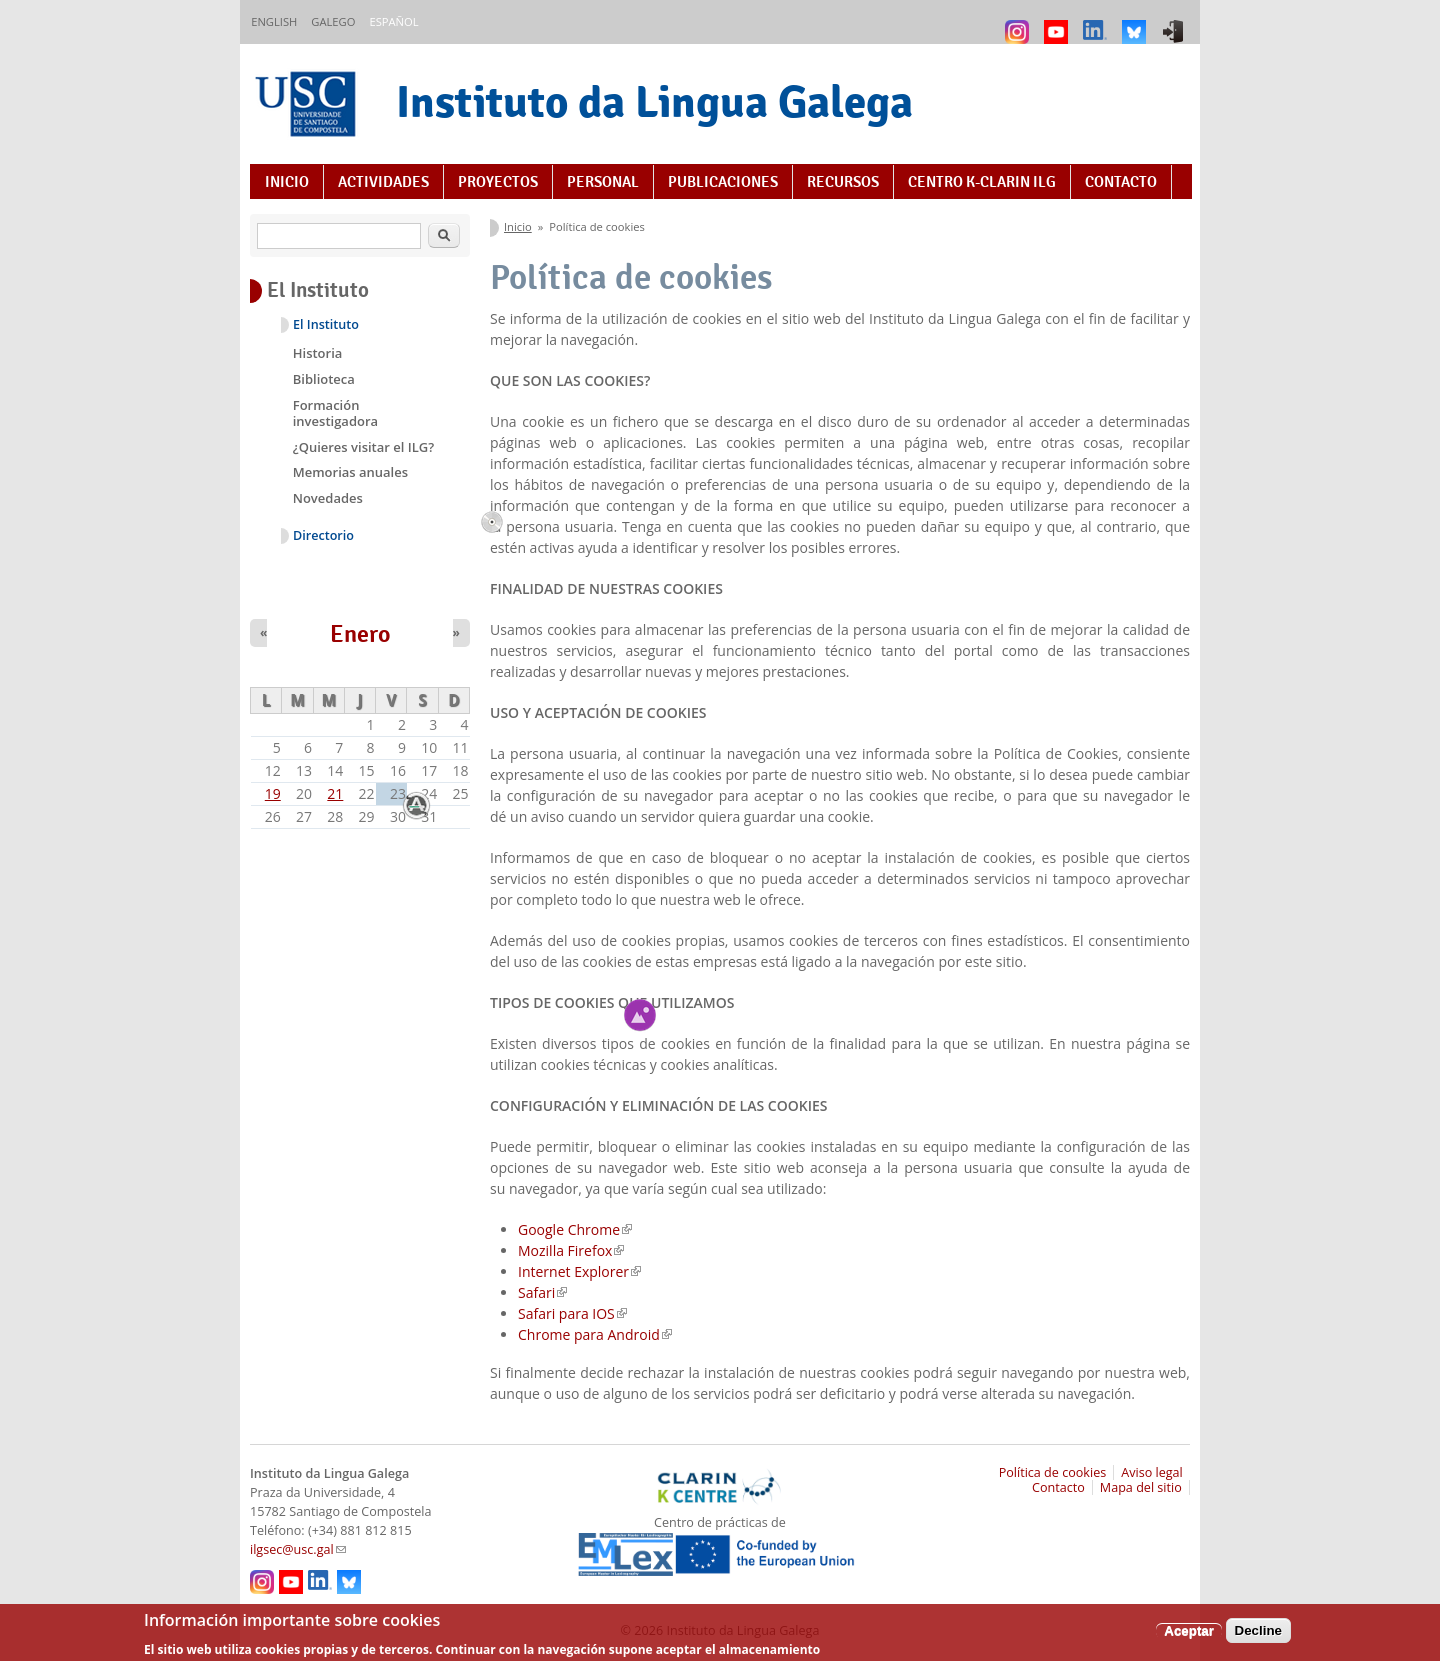 The width and height of the screenshot is (1440, 1661). I want to click on indicates a photo or image file, so click(640, 1015).